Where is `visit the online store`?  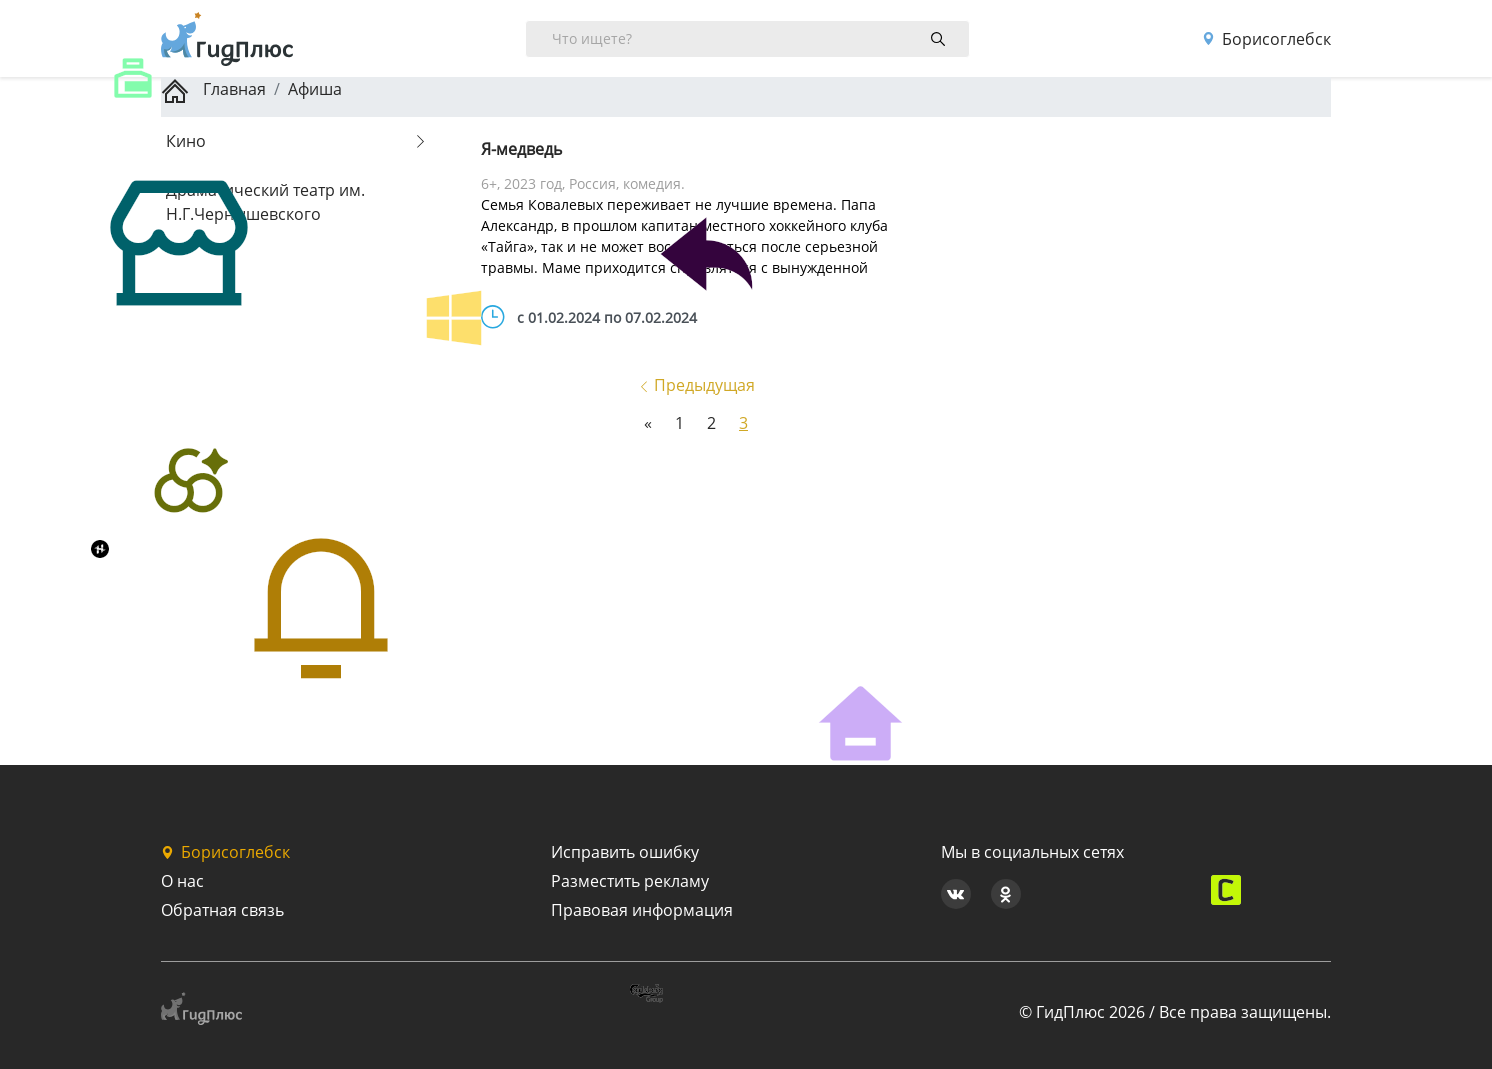
visit the online store is located at coordinates (179, 243).